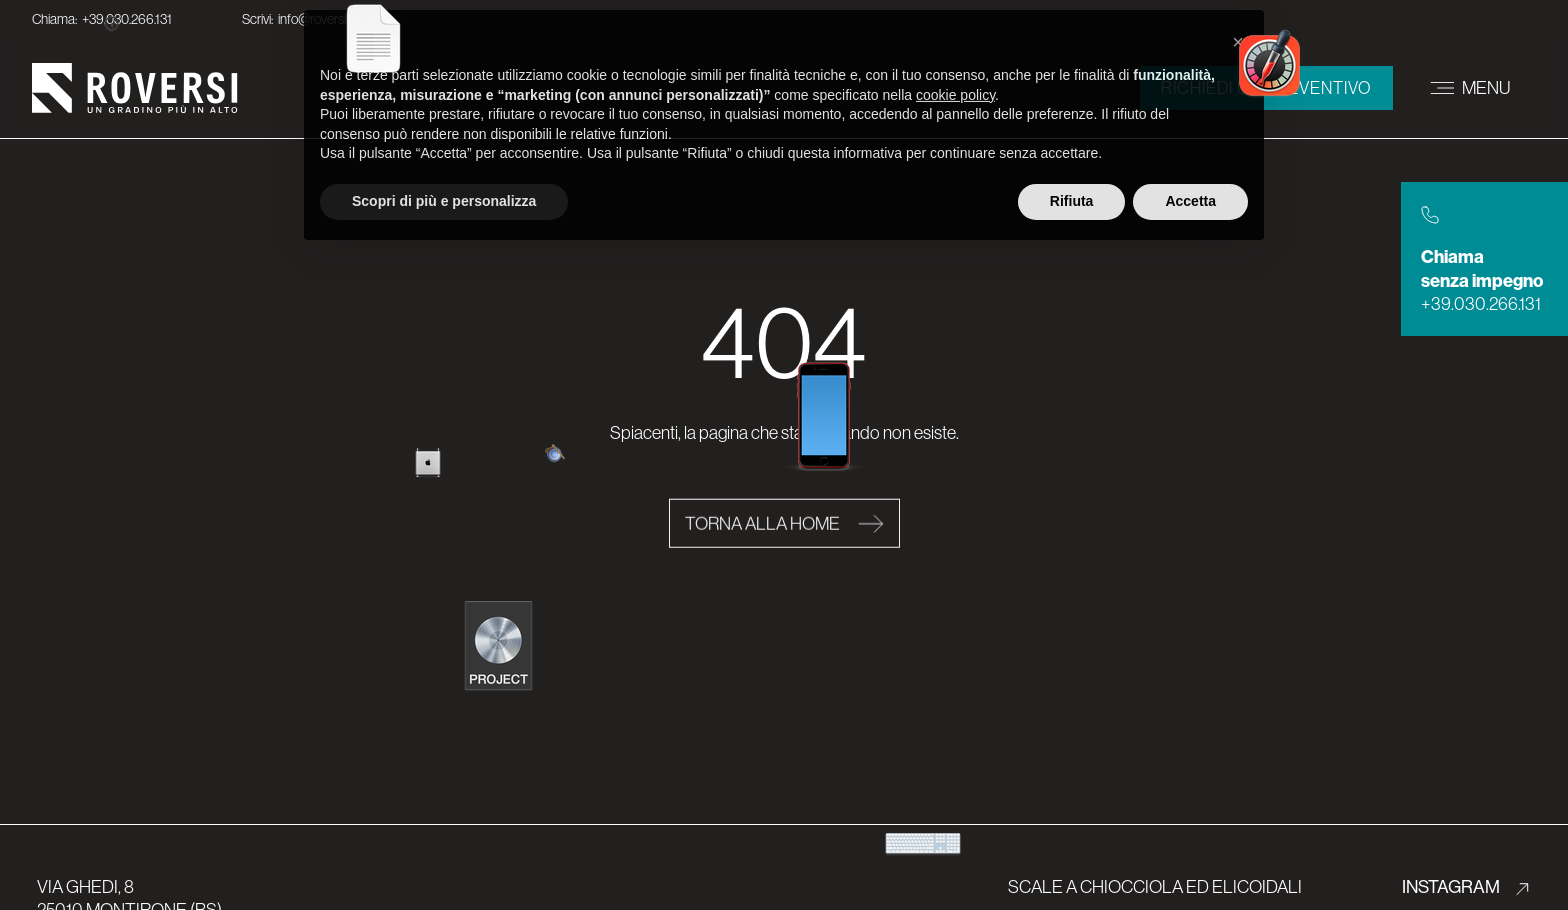 The height and width of the screenshot is (910, 1568). Describe the element at coordinates (824, 417) in the screenshot. I see `iPhone 8 device connected to your Mac` at that location.